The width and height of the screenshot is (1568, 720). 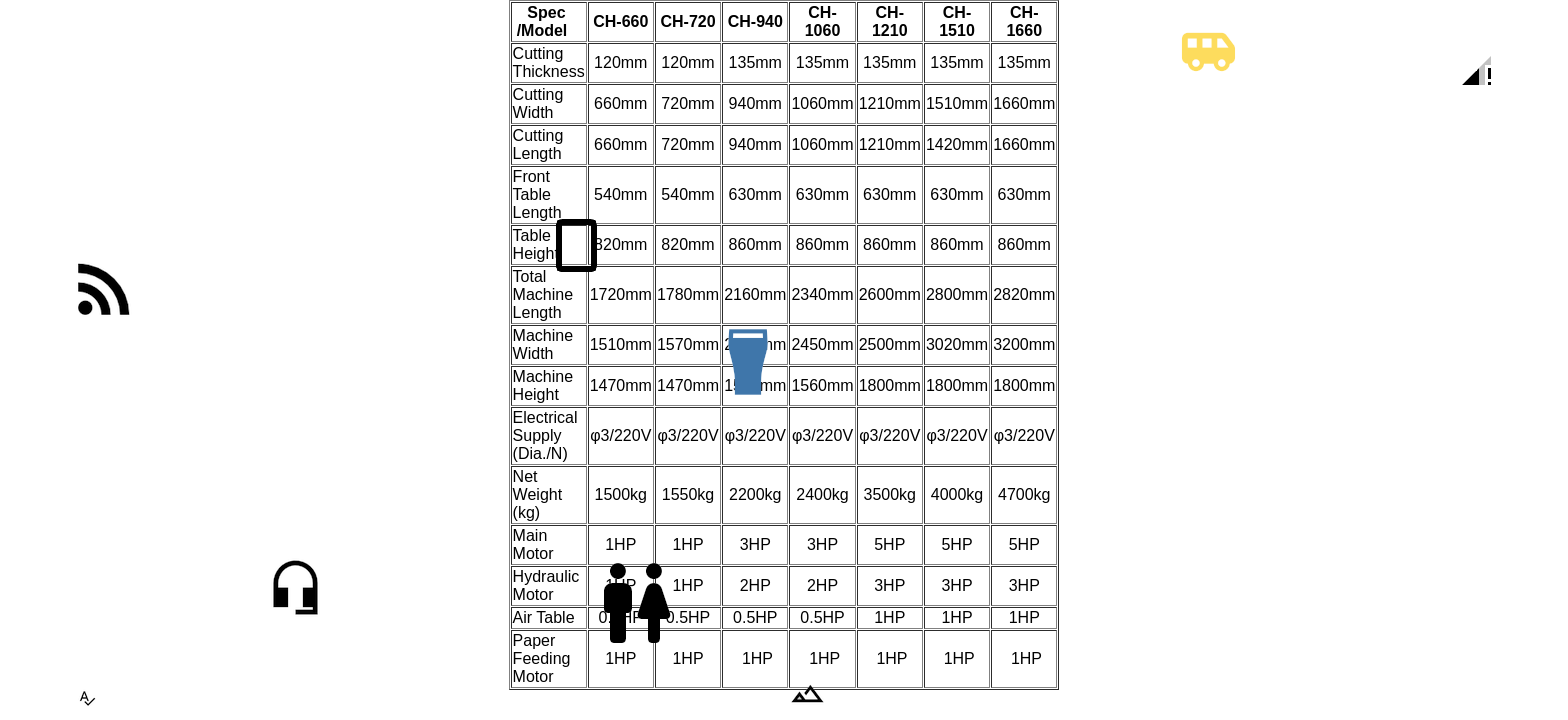 What do you see at coordinates (104, 288) in the screenshot?
I see `subscribe to RSS feed` at bounding box center [104, 288].